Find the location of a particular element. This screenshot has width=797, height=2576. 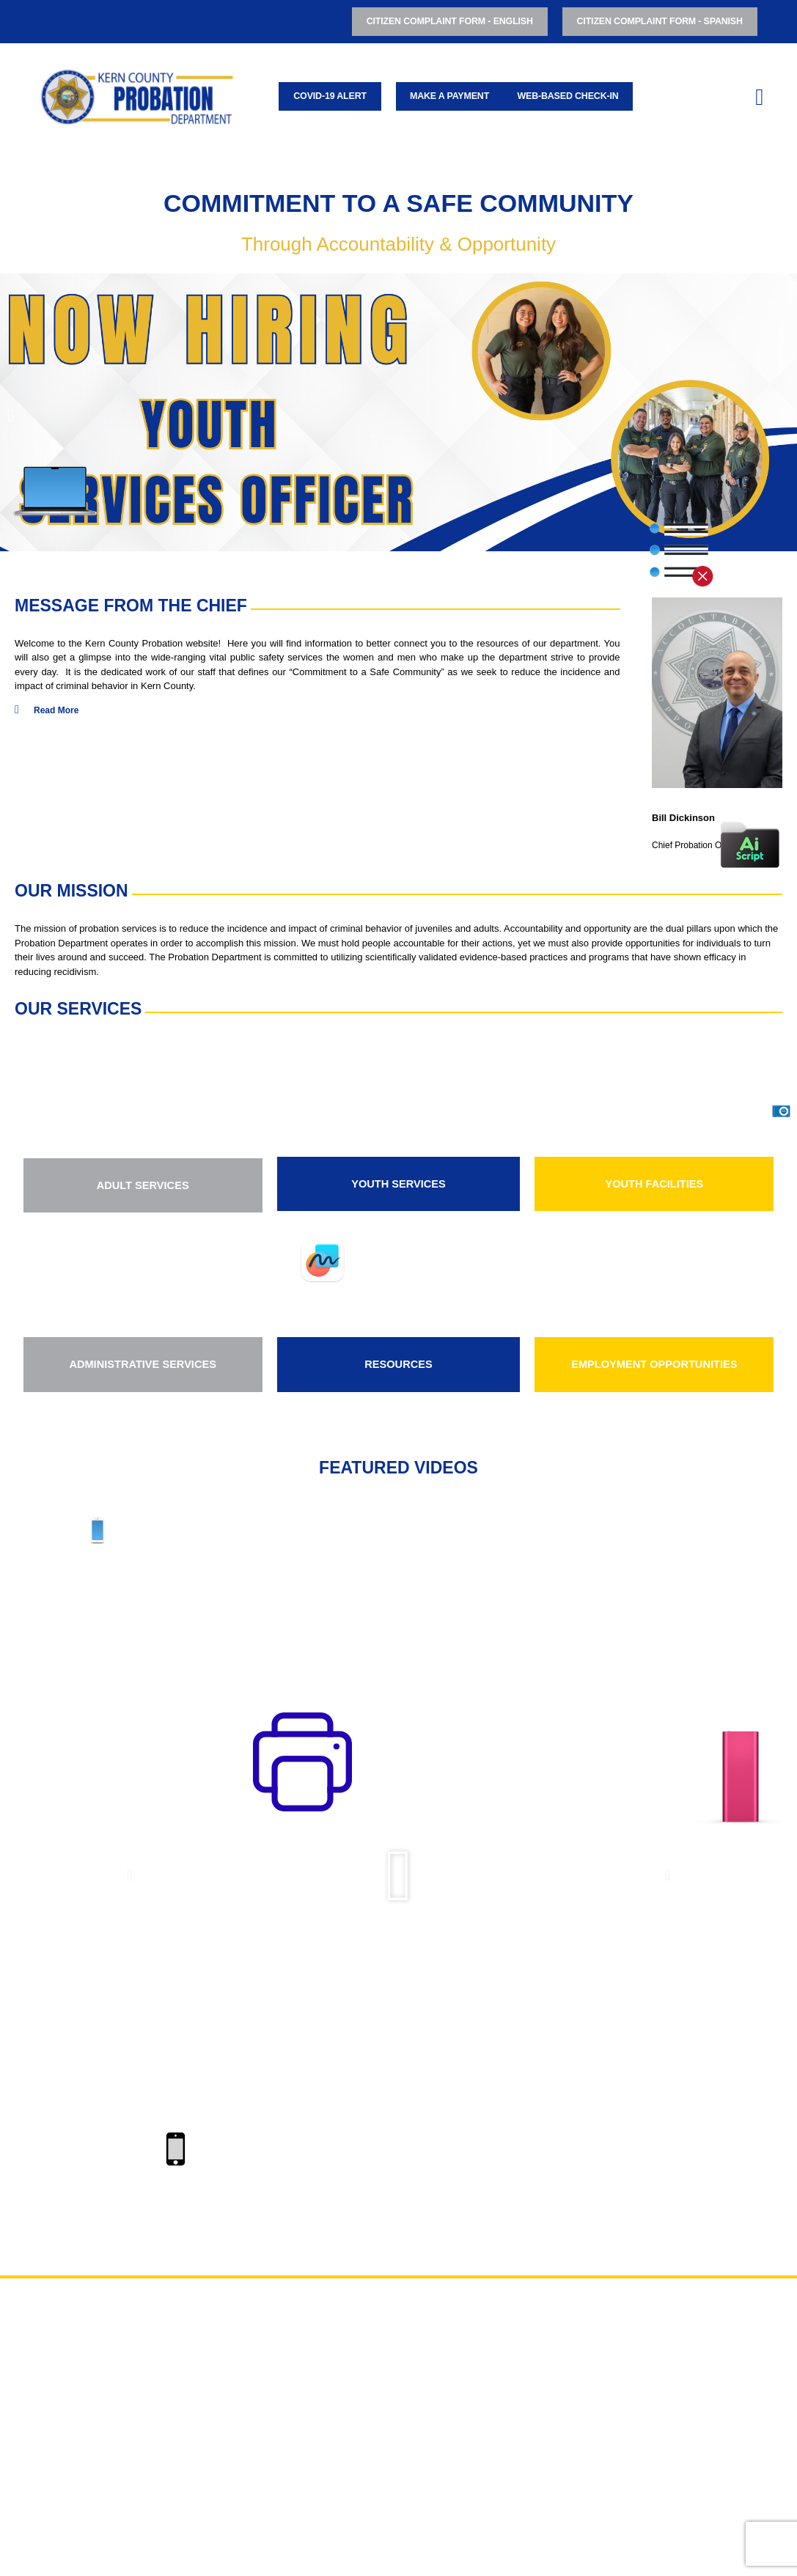

indicates a connected iPod shuffle device is located at coordinates (781, 1108).